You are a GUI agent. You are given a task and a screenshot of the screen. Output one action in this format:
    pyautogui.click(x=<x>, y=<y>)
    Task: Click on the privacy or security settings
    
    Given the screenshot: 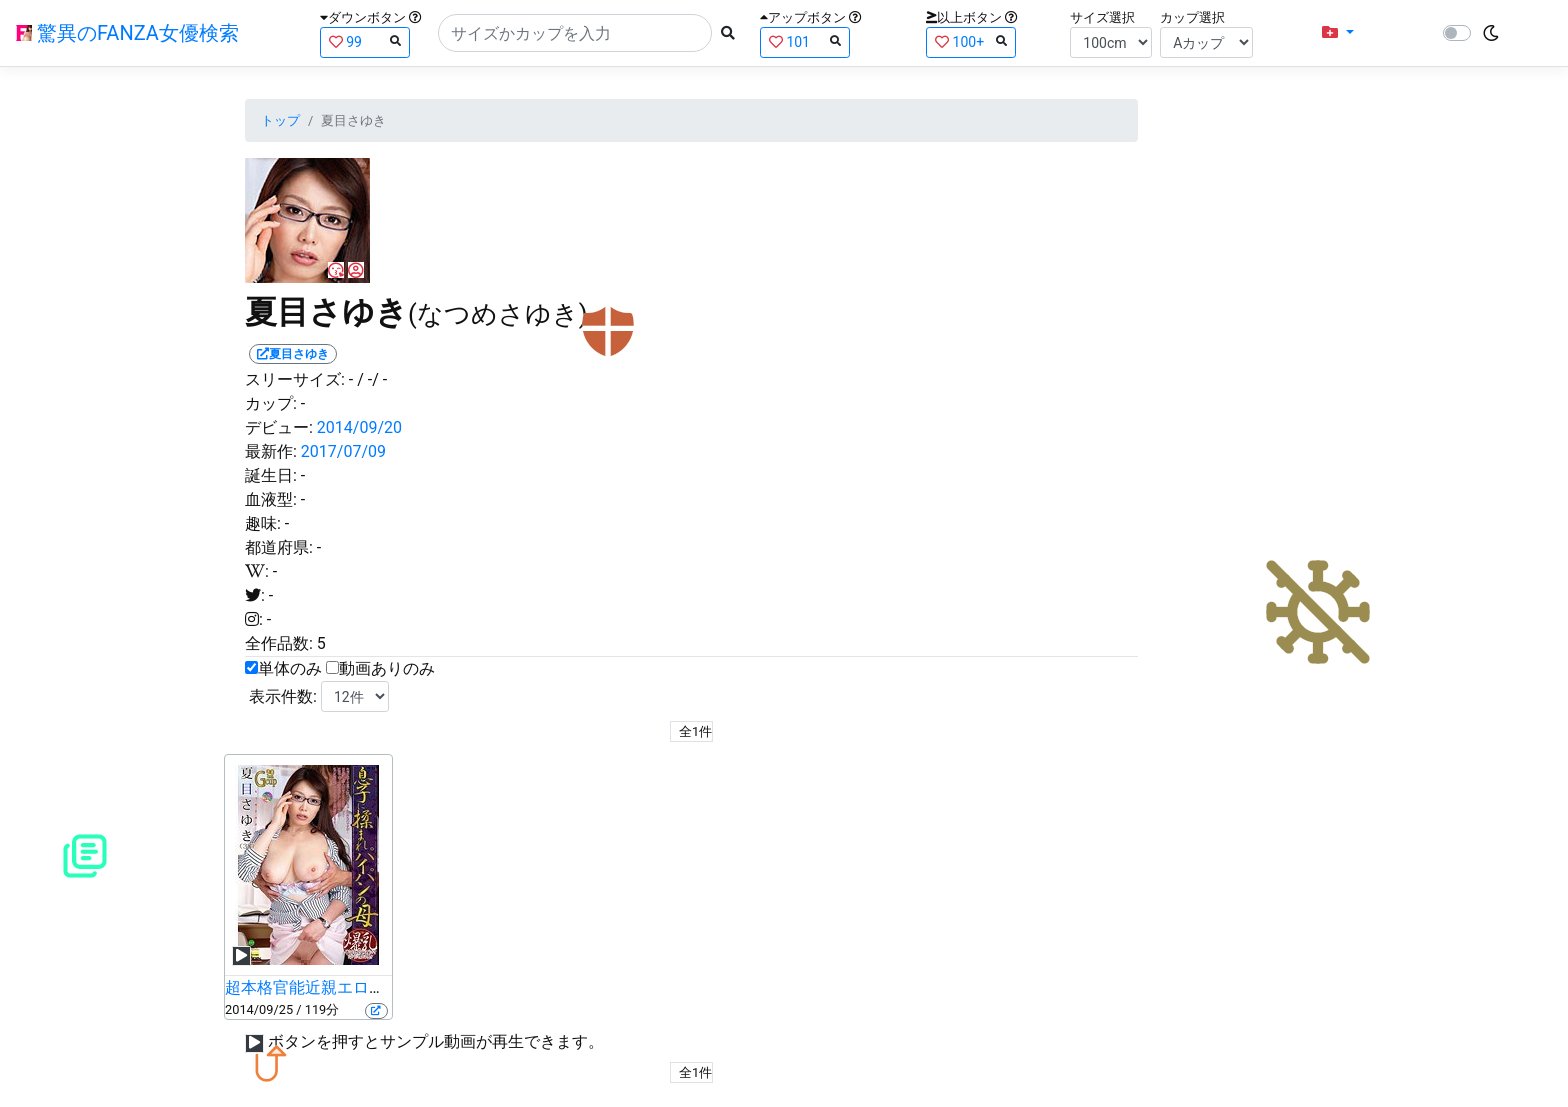 What is the action you would take?
    pyautogui.click(x=608, y=331)
    